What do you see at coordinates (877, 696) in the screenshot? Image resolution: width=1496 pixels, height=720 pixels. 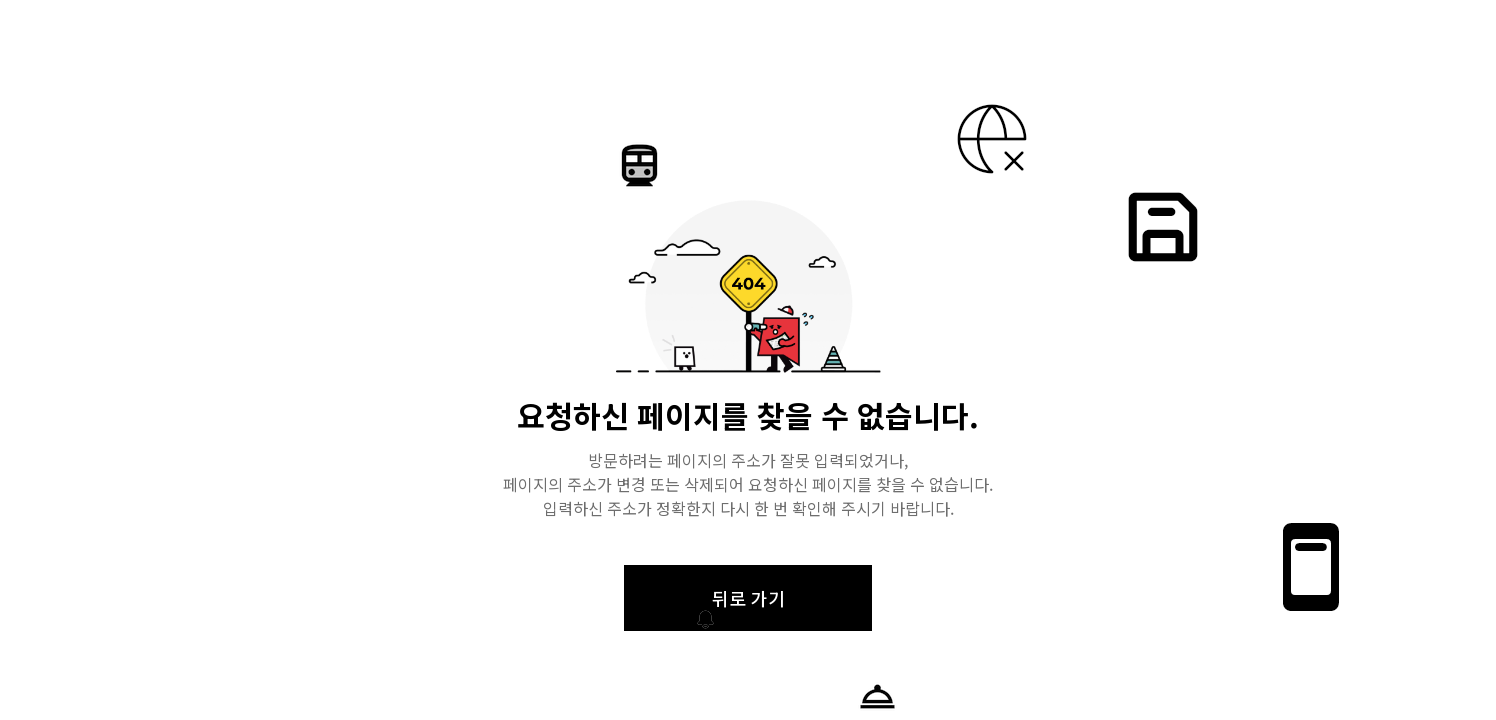 I see `request room service or hotel amenities` at bounding box center [877, 696].